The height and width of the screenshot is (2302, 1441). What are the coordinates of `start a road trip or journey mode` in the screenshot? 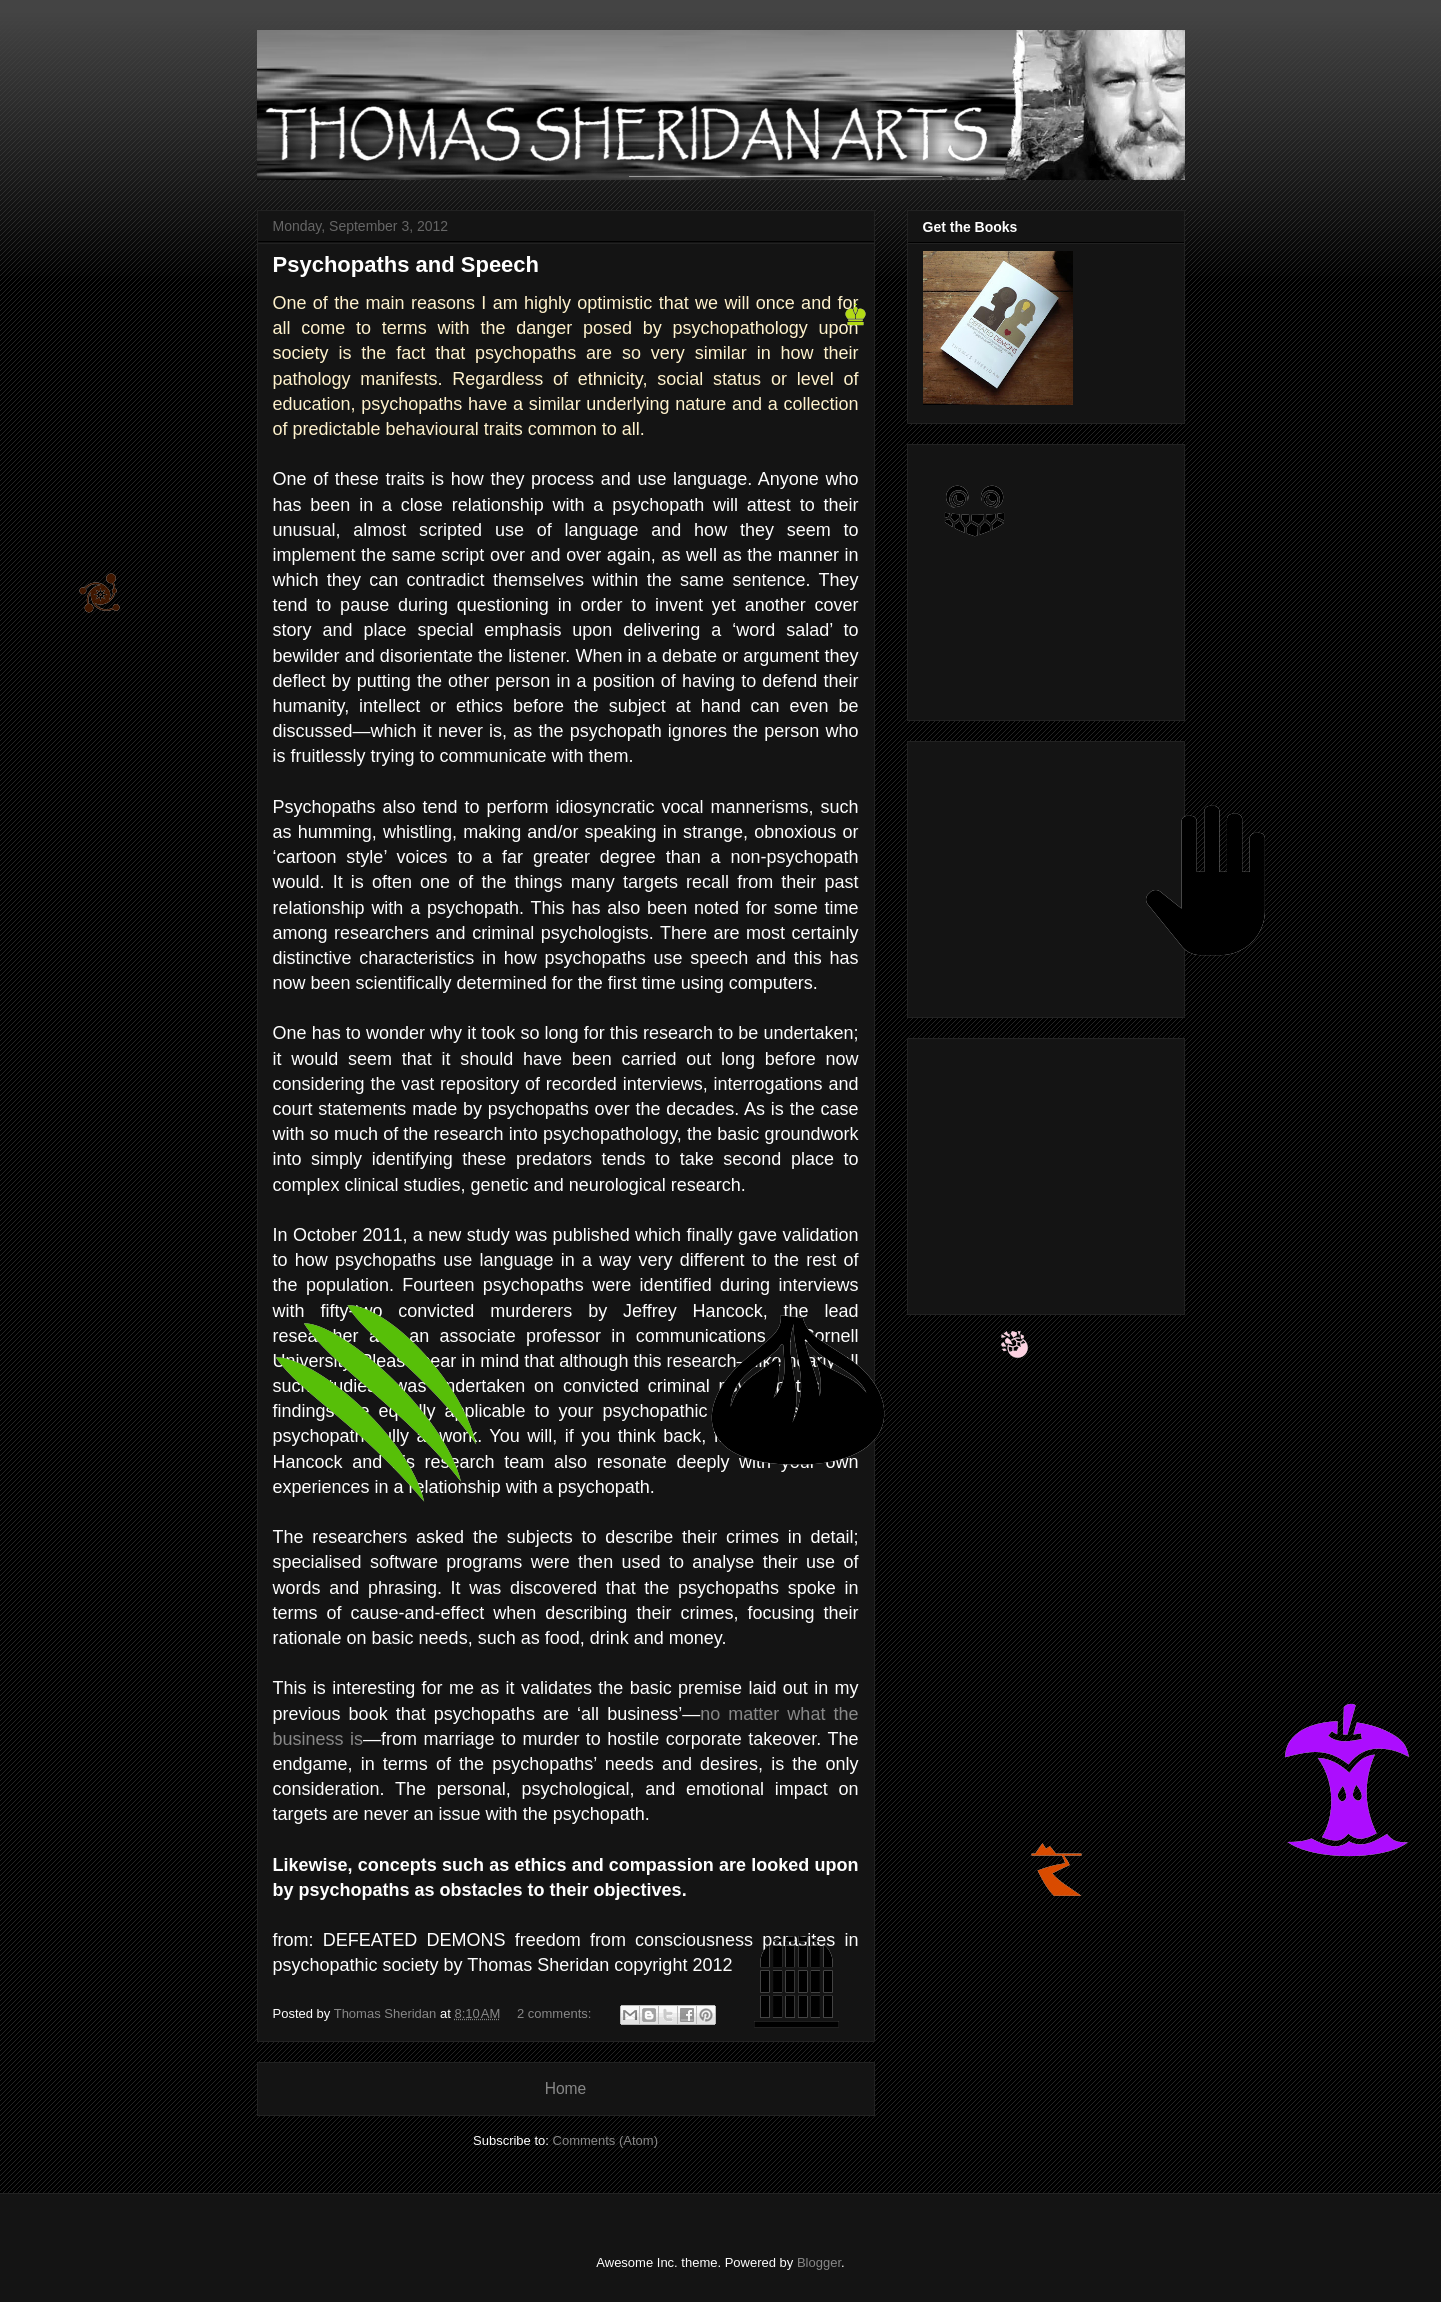 It's located at (1056, 1869).